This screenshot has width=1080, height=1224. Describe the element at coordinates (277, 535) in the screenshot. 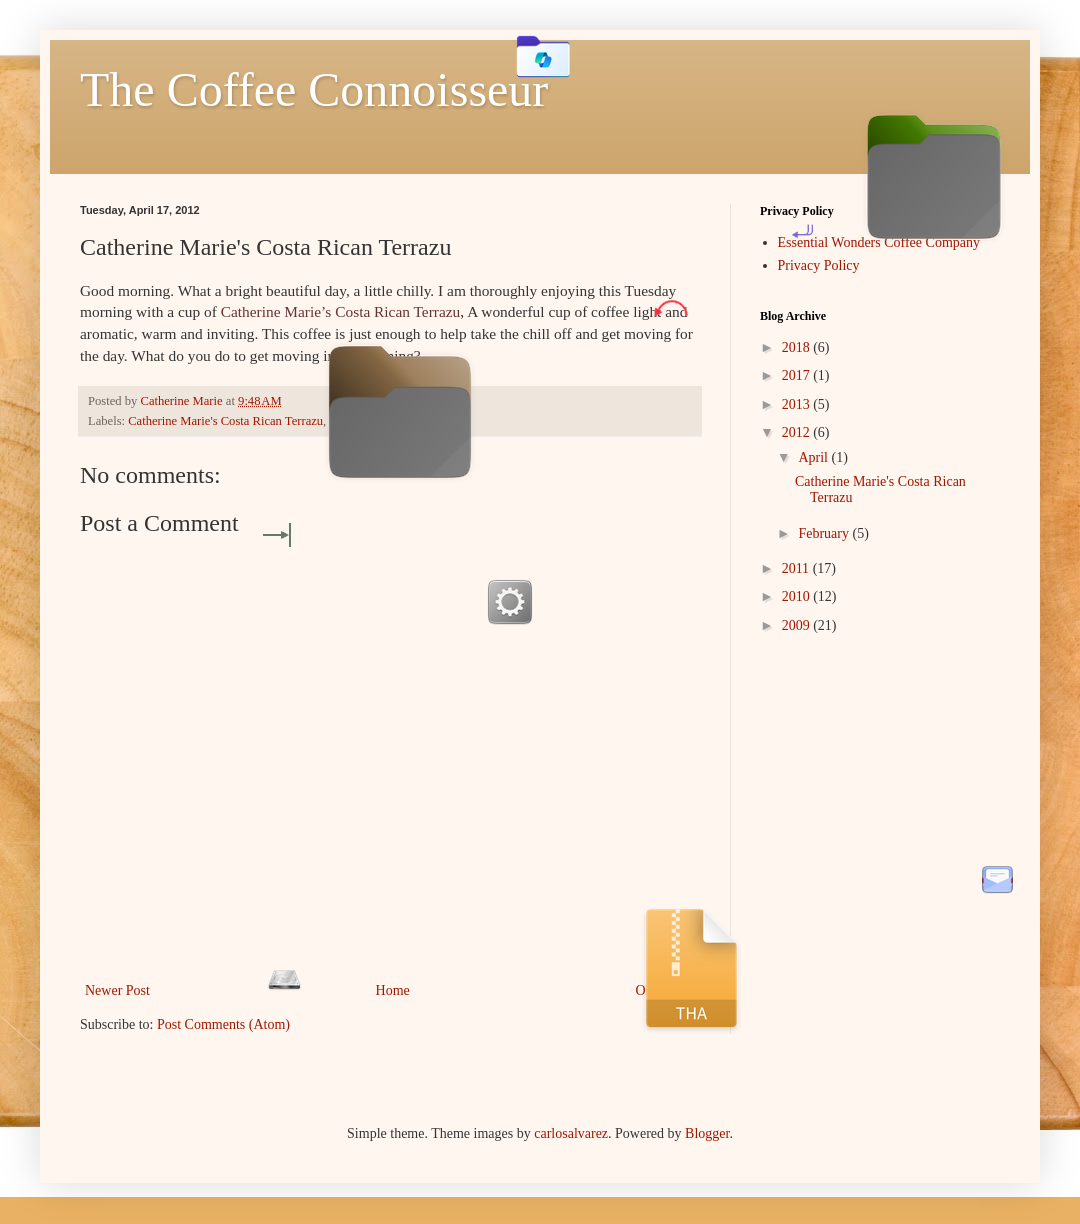

I see `jump to the last item in a list` at that location.